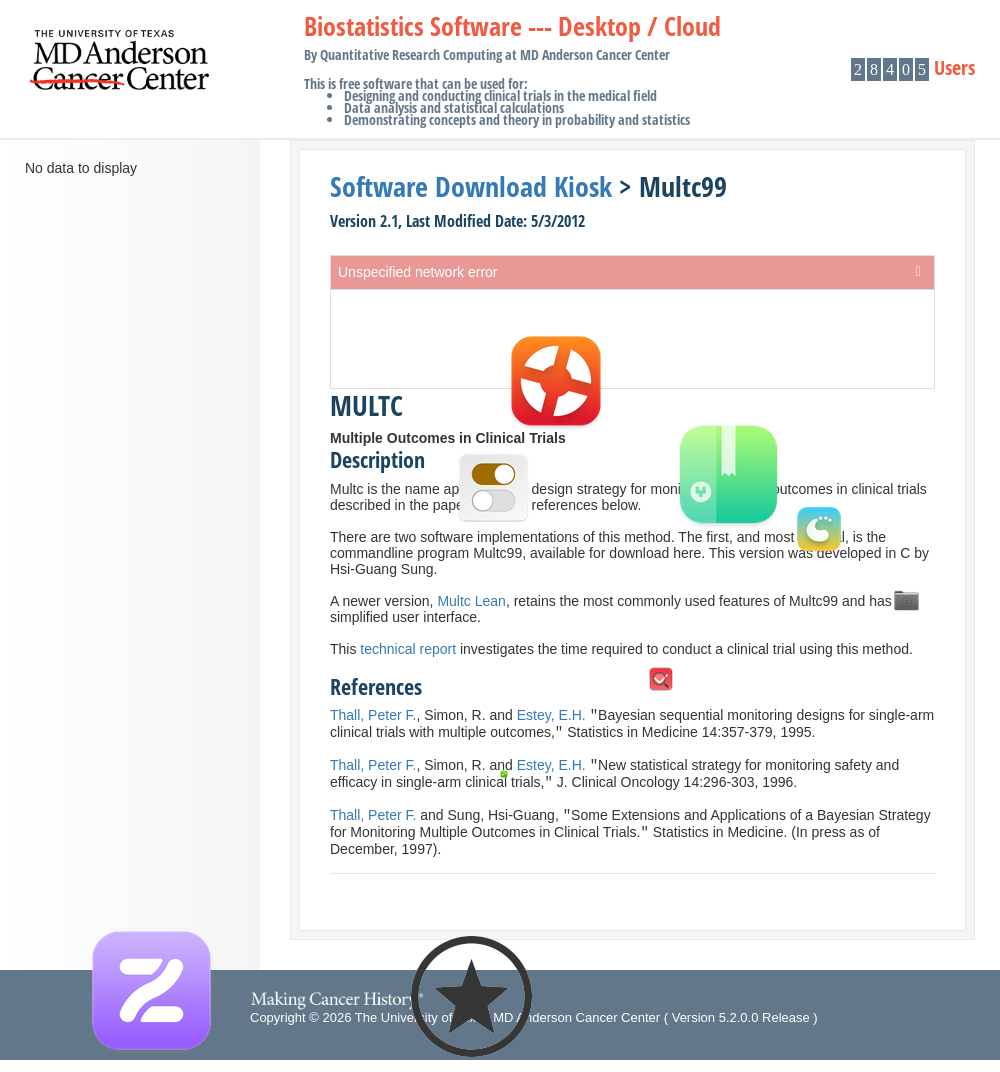  I want to click on open gnome tweaks to customize desktop settings, so click(493, 487).